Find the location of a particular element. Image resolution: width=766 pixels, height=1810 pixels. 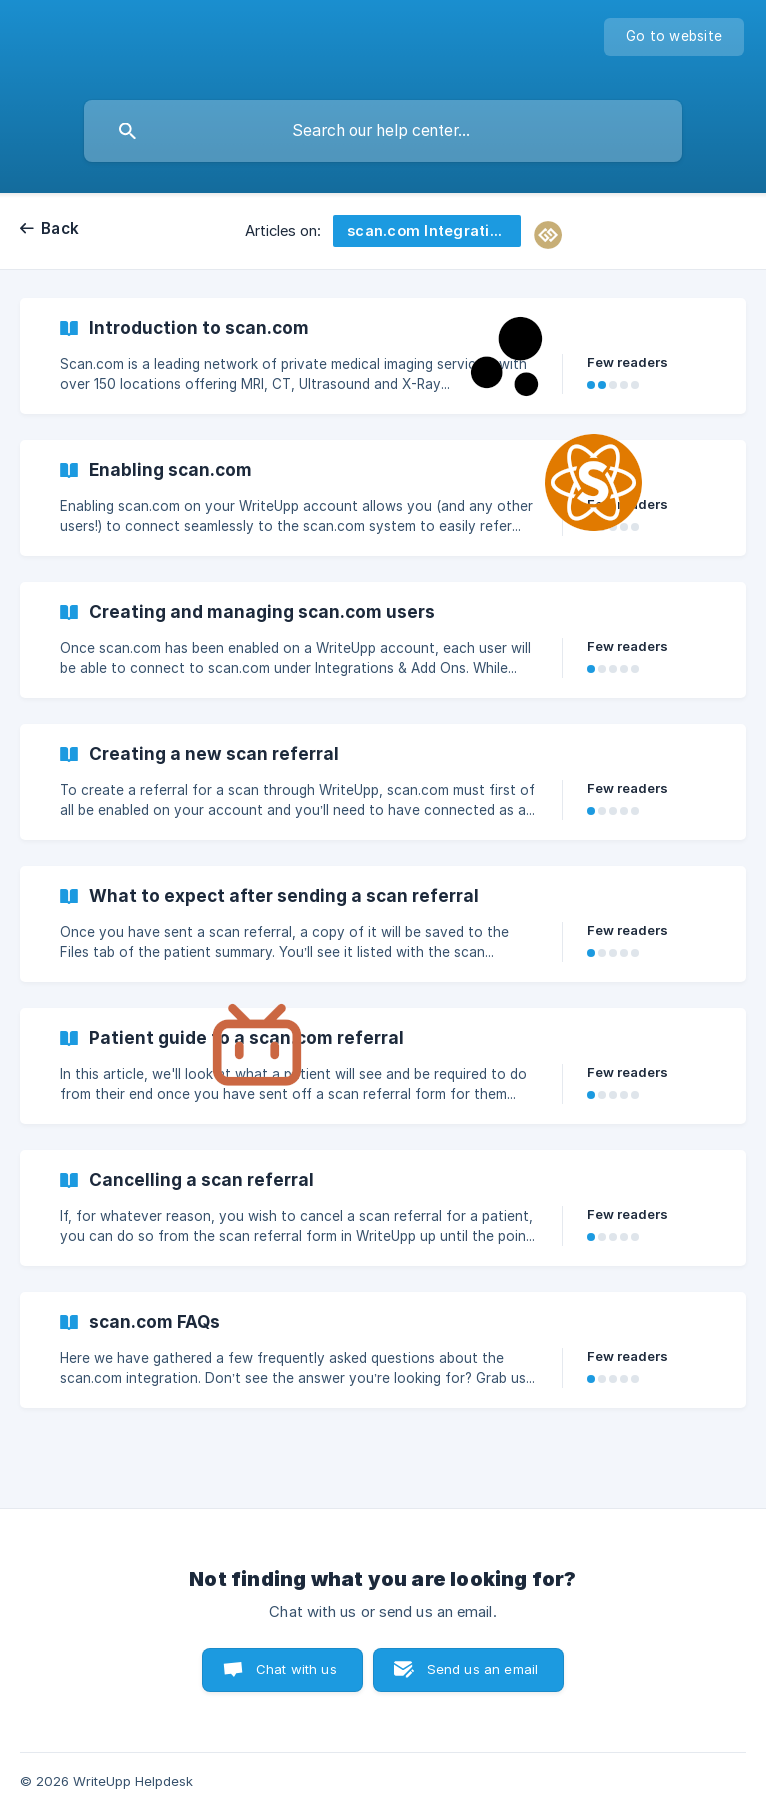

open Bilibili app is located at coordinates (257, 1046).